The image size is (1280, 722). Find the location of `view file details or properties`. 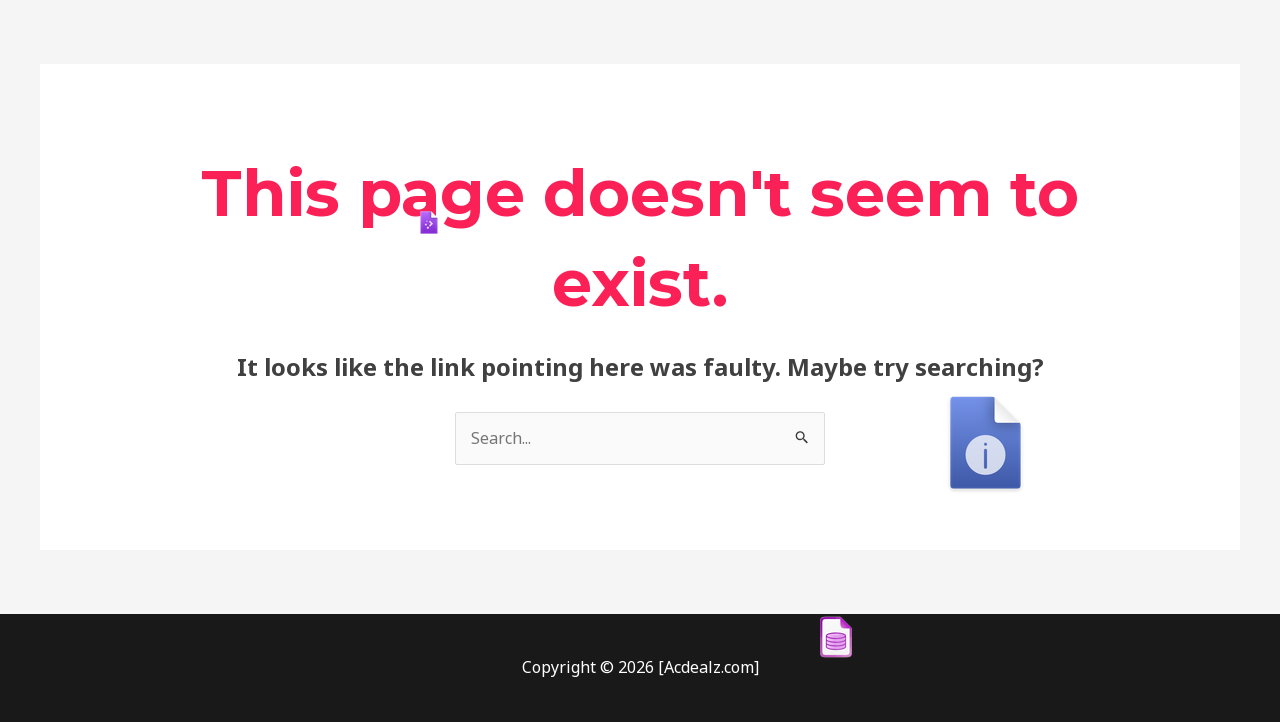

view file details or properties is located at coordinates (985, 444).